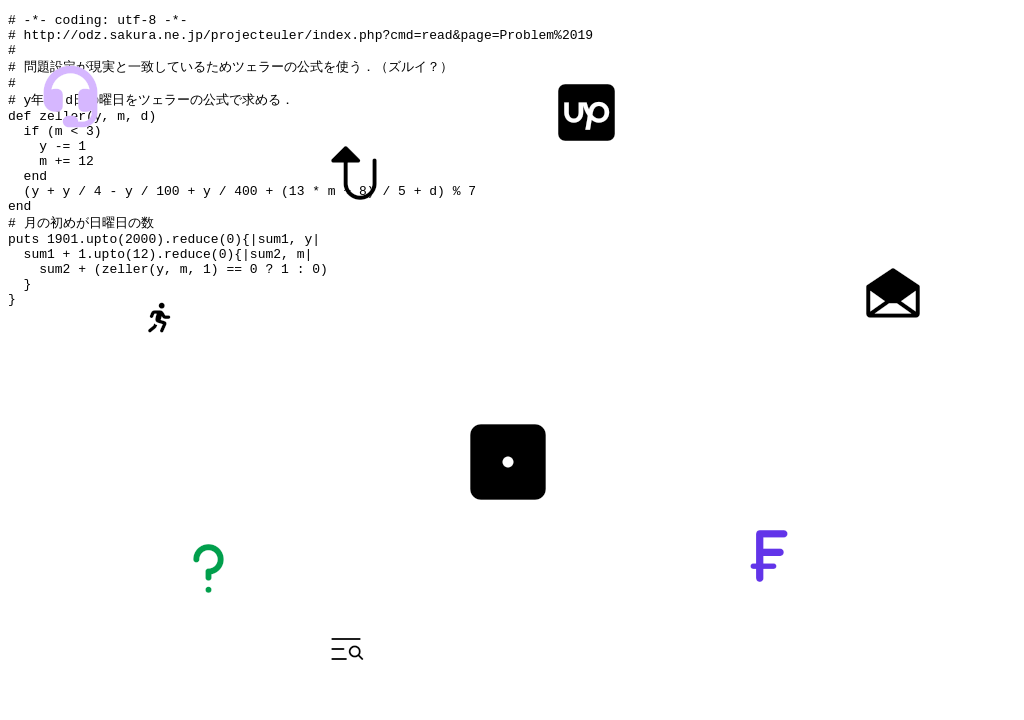  What do you see at coordinates (356, 173) in the screenshot?
I see `undo or go back to previous state` at bounding box center [356, 173].